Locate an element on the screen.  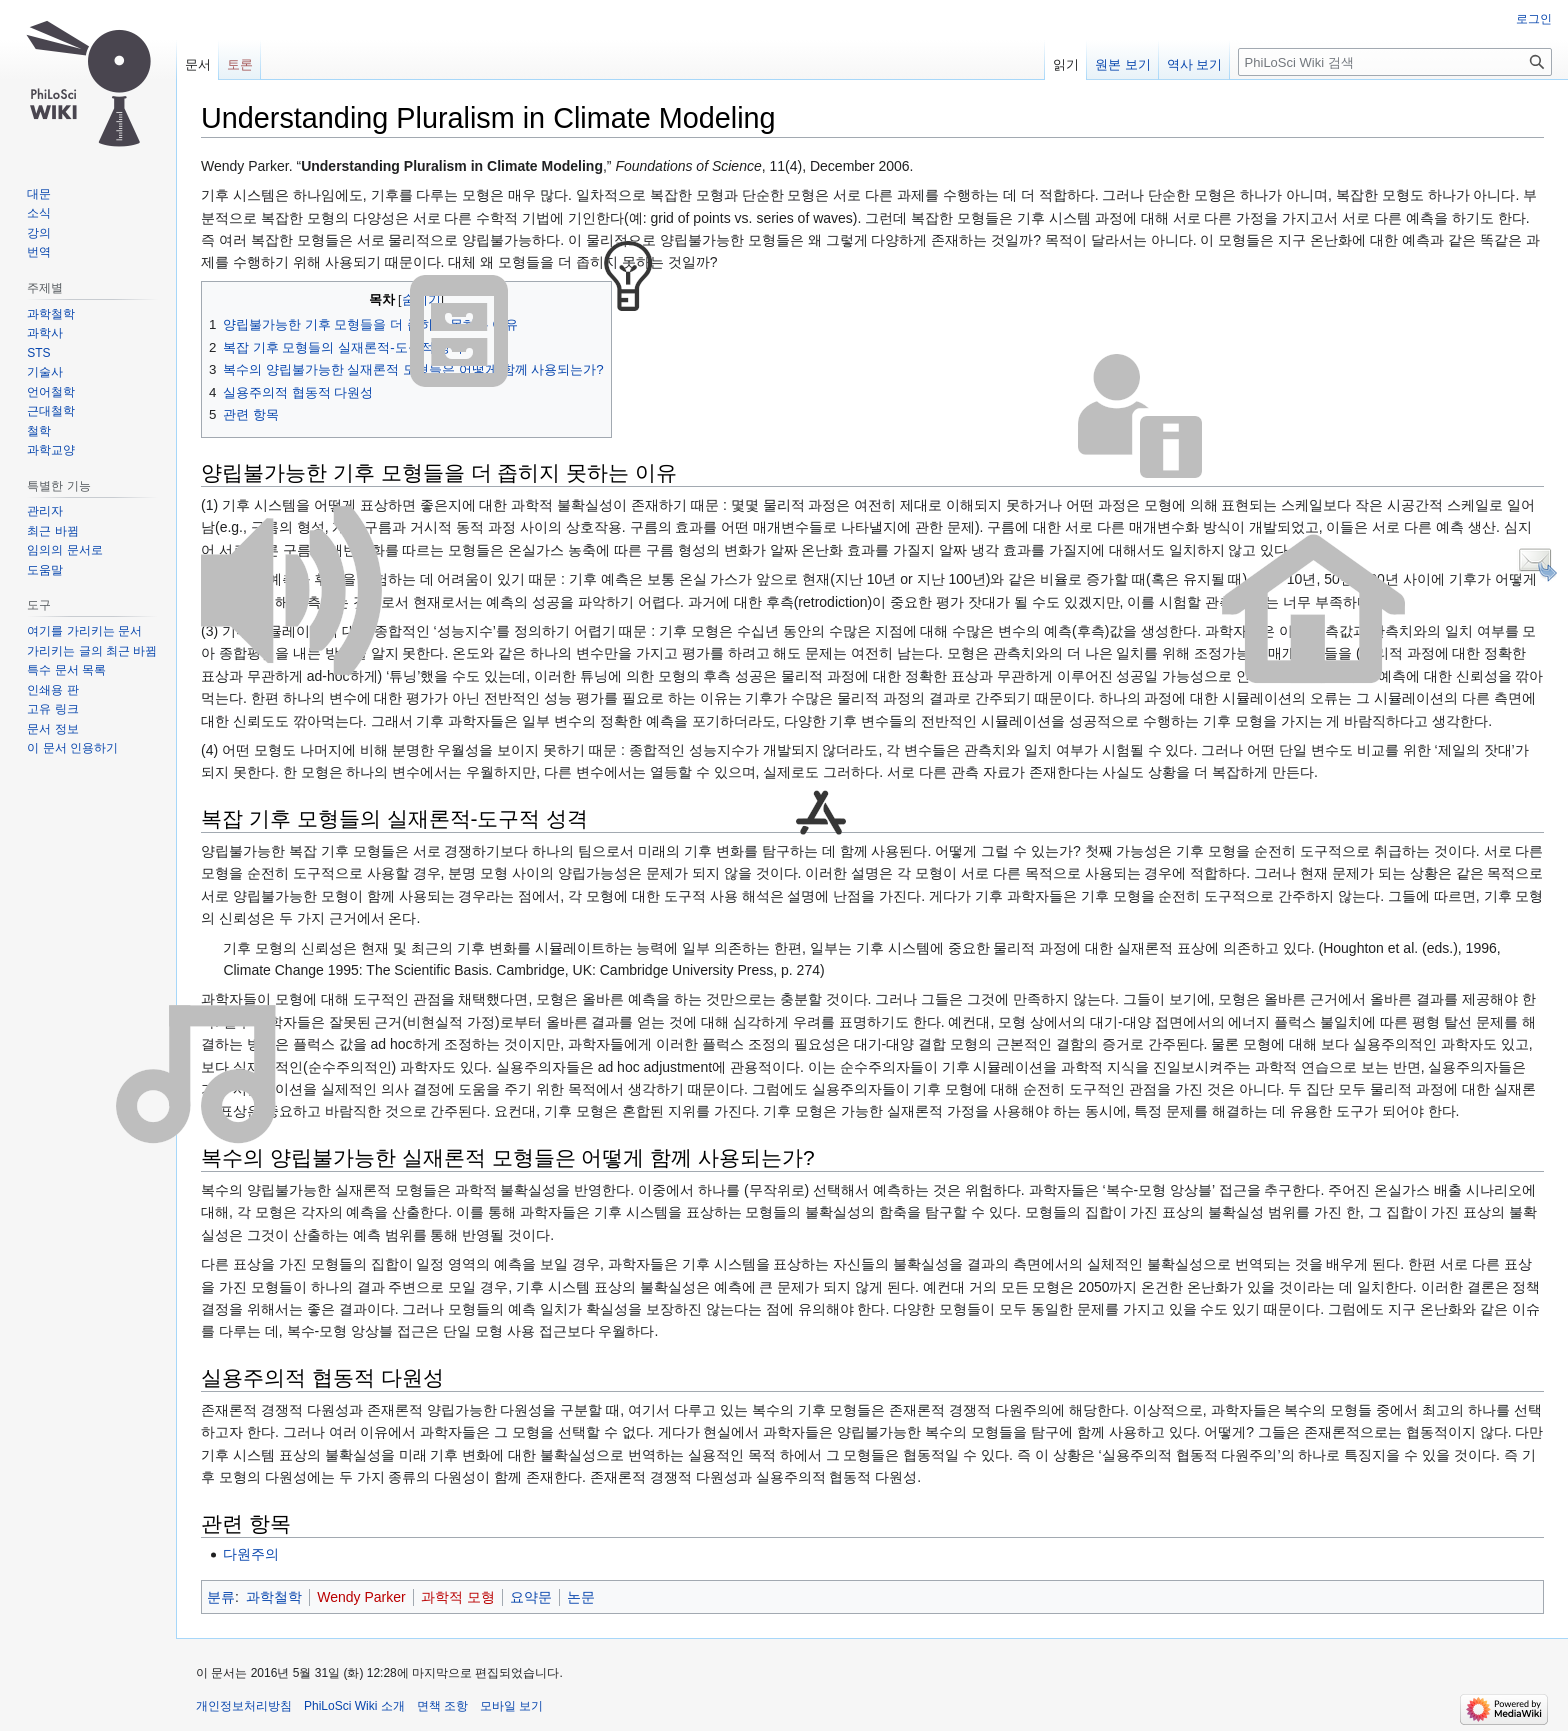
indicates volume is set to high is located at coordinates (297, 590).